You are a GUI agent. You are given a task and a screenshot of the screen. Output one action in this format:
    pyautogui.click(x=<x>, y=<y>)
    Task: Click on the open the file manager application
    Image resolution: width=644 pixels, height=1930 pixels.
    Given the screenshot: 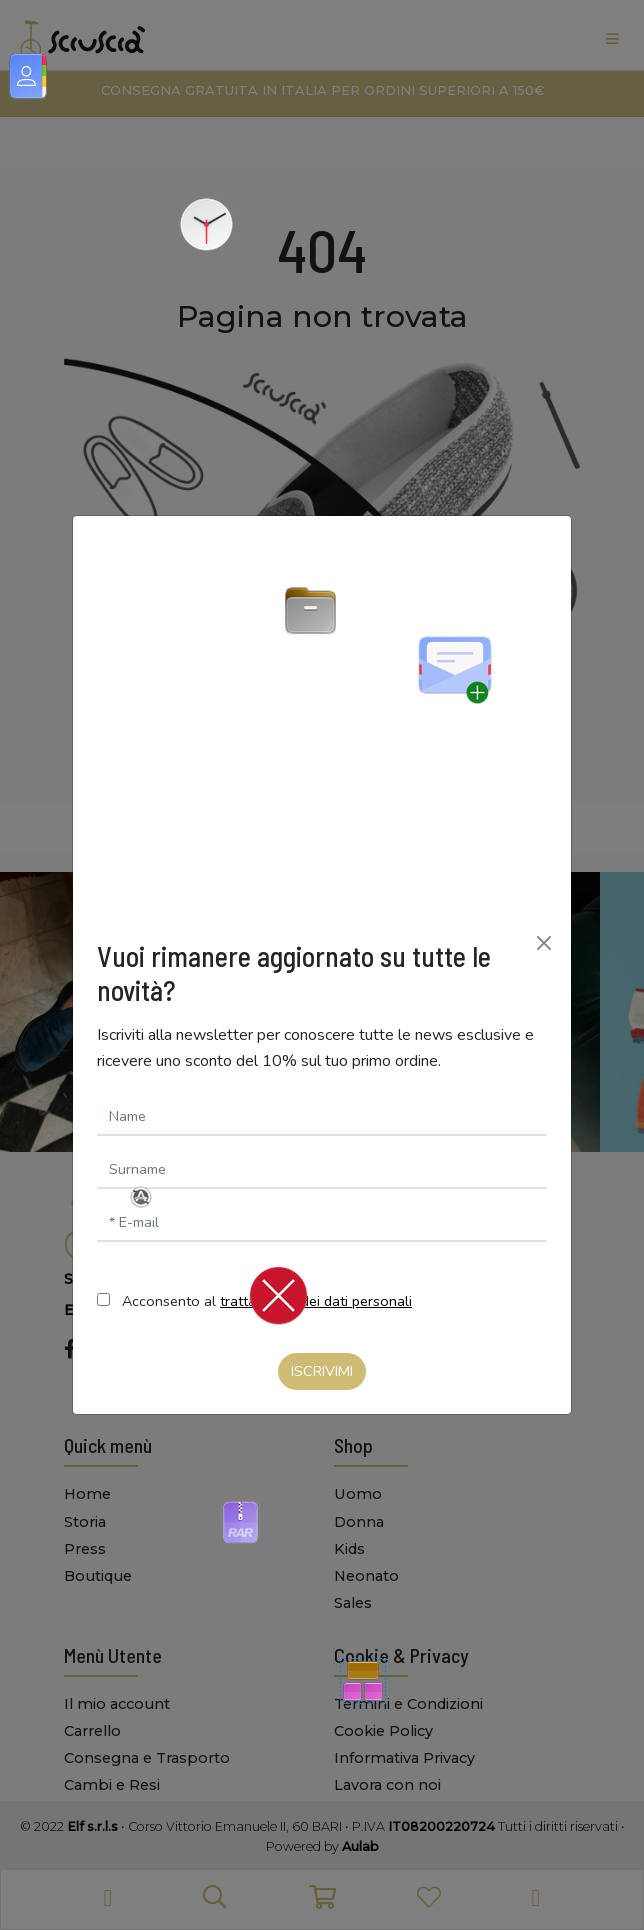 What is the action you would take?
    pyautogui.click(x=310, y=610)
    